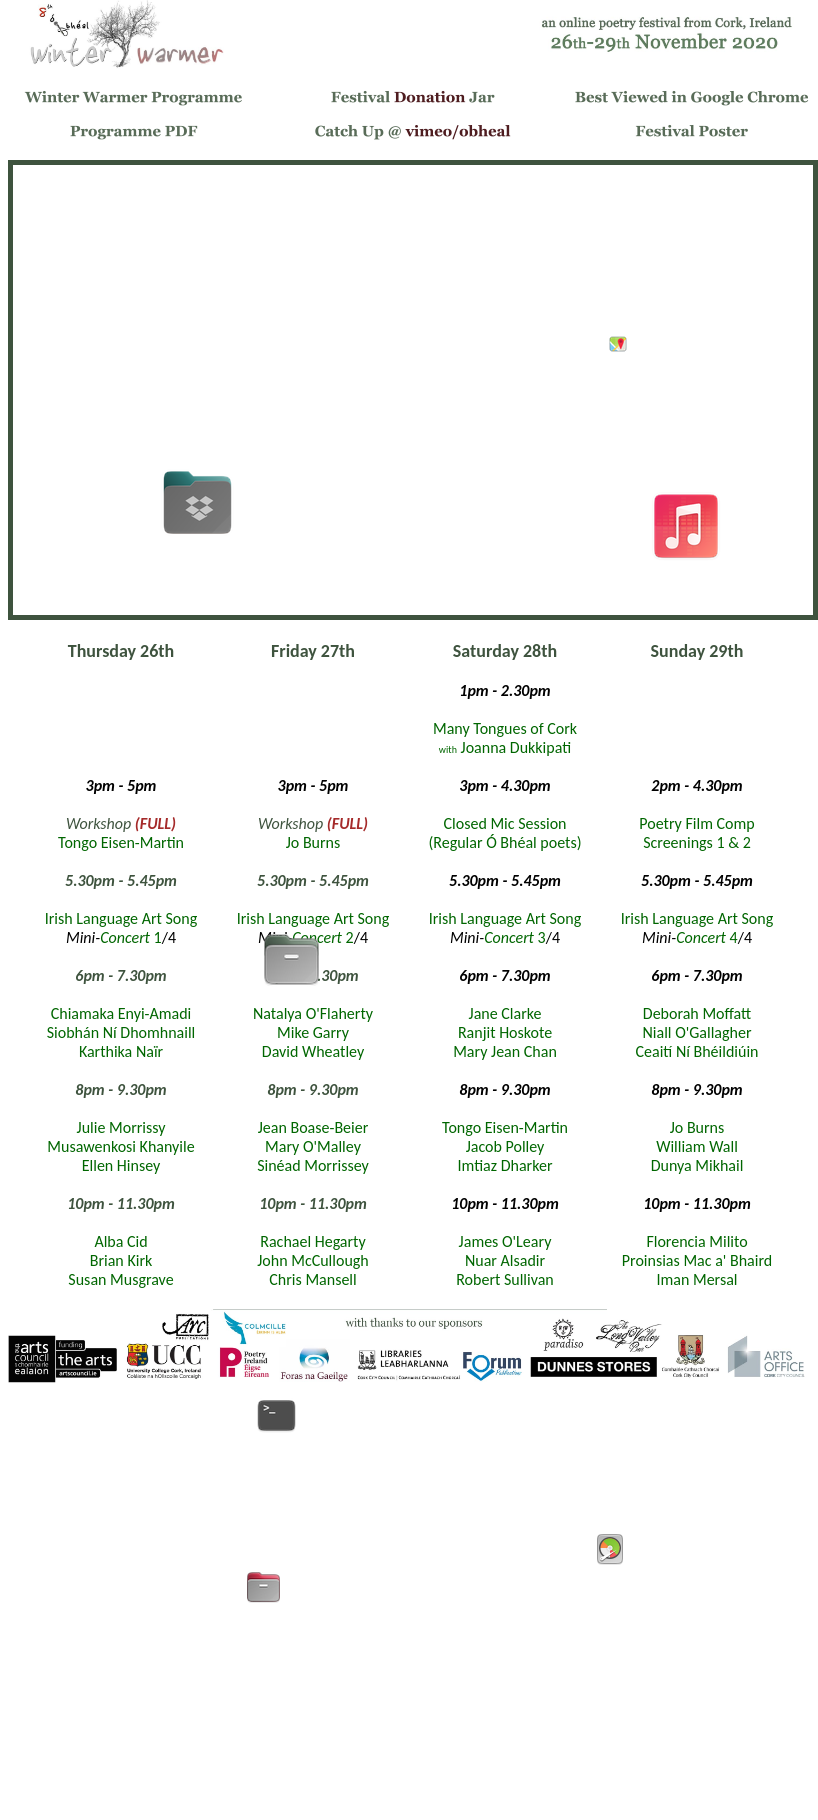 The height and width of the screenshot is (1820, 818). Describe the element at coordinates (618, 344) in the screenshot. I see `open gnome maps application` at that location.